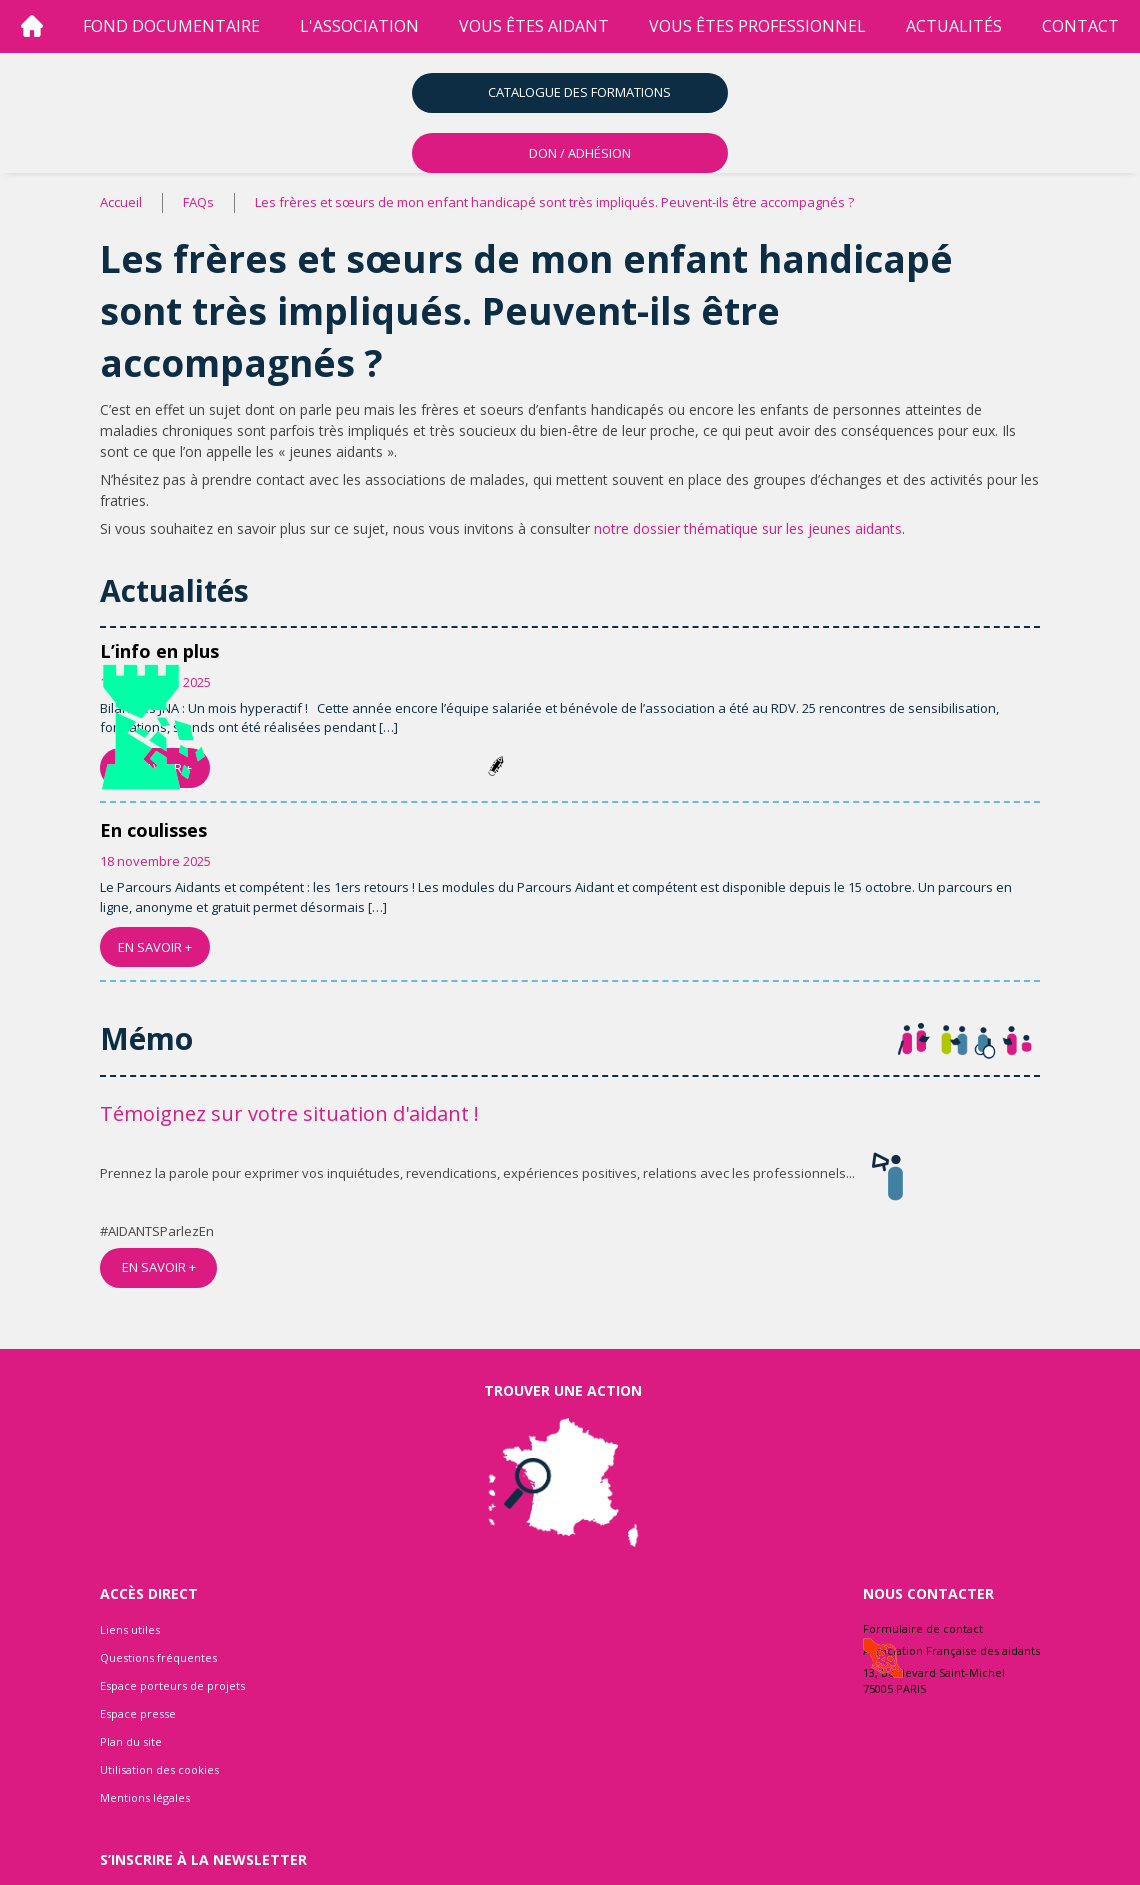  I want to click on equip arm armor or bracer item, so click(496, 766).